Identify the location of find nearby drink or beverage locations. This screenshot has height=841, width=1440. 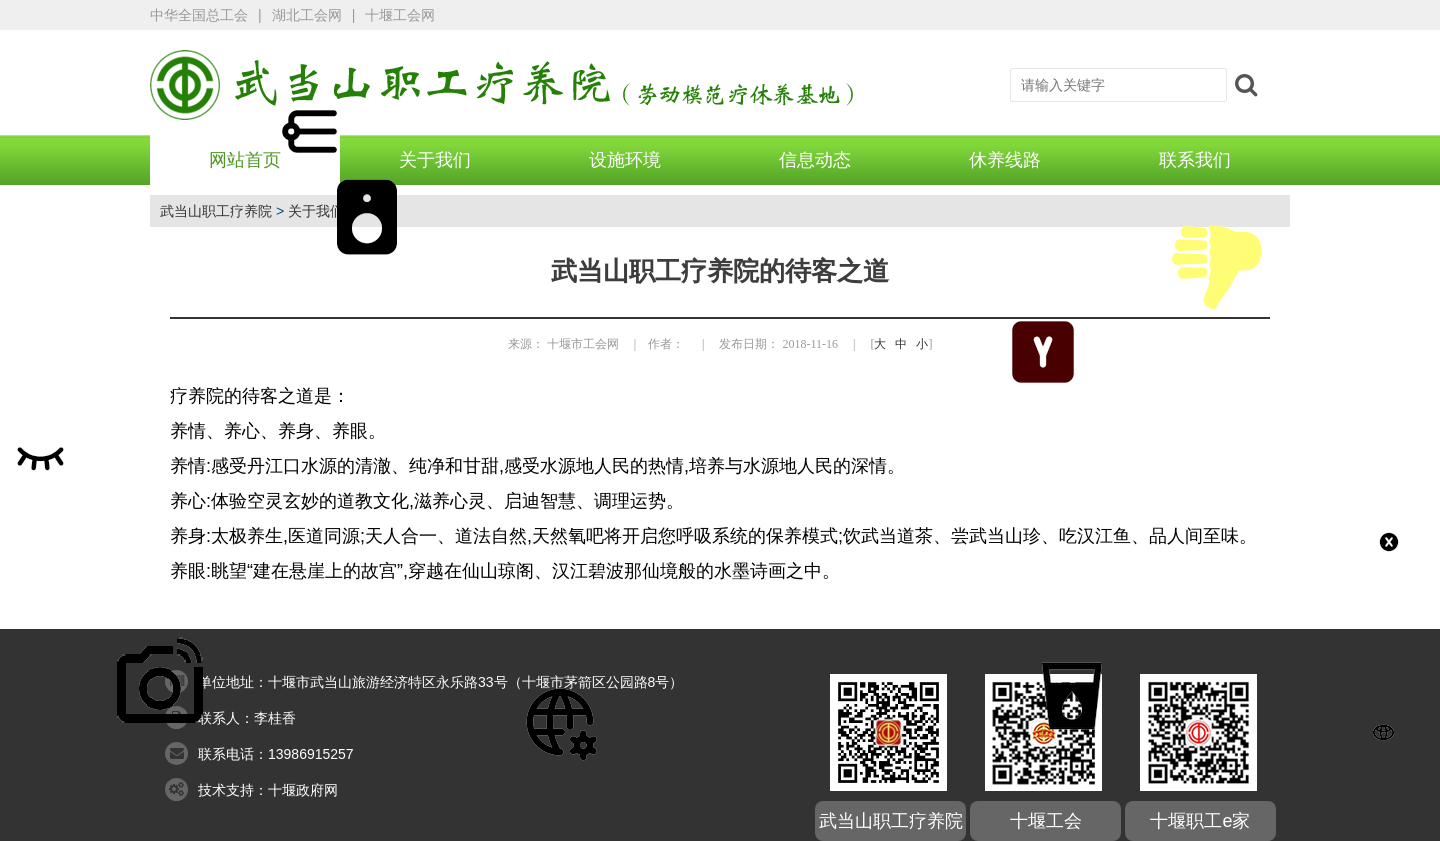
(1072, 696).